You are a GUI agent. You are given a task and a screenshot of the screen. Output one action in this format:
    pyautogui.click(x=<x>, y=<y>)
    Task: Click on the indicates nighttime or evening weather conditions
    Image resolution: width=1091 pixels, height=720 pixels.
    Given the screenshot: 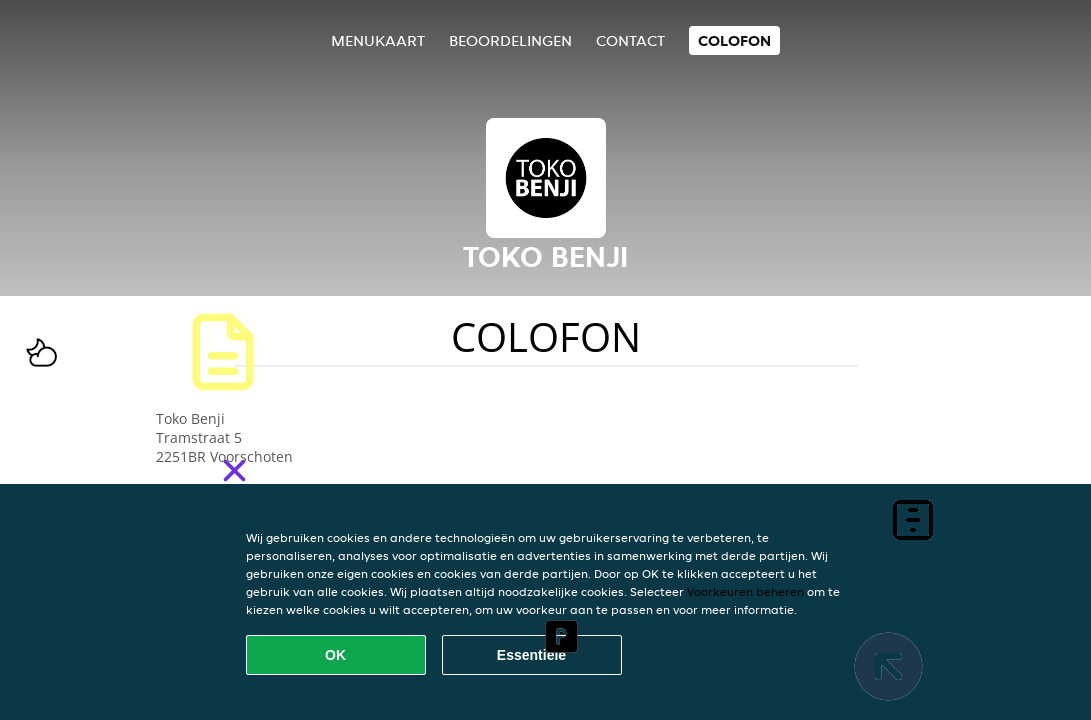 What is the action you would take?
    pyautogui.click(x=41, y=354)
    